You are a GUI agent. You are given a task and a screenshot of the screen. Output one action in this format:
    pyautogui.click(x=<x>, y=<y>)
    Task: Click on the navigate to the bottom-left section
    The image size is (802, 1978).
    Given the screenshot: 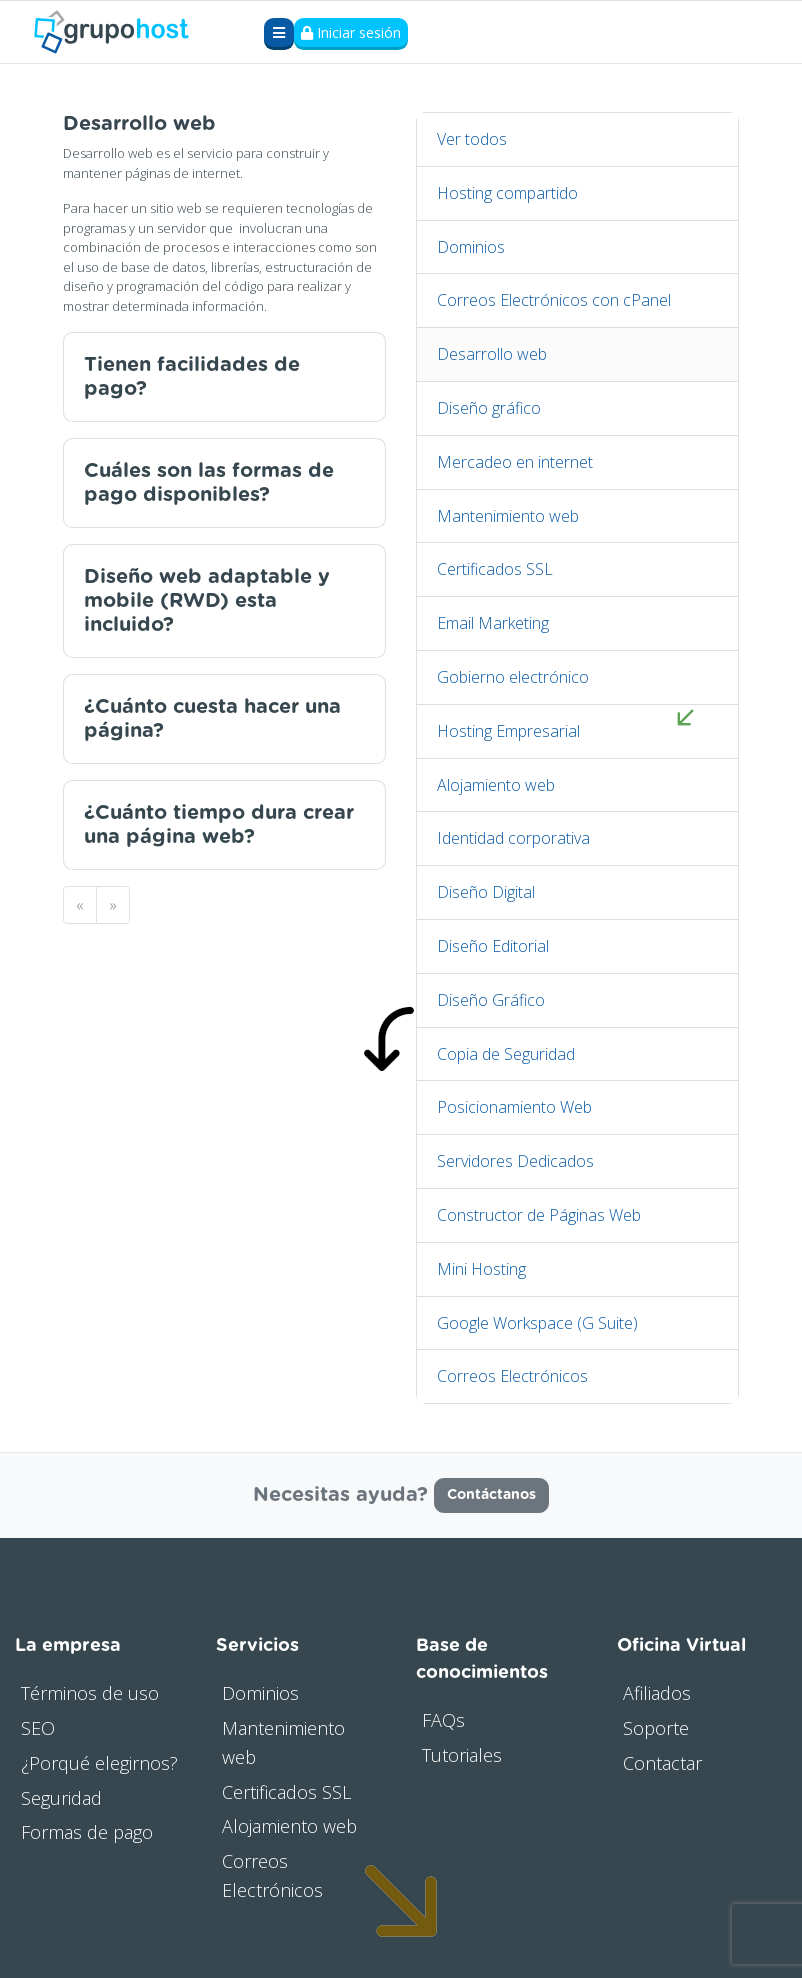 What is the action you would take?
    pyautogui.click(x=685, y=717)
    